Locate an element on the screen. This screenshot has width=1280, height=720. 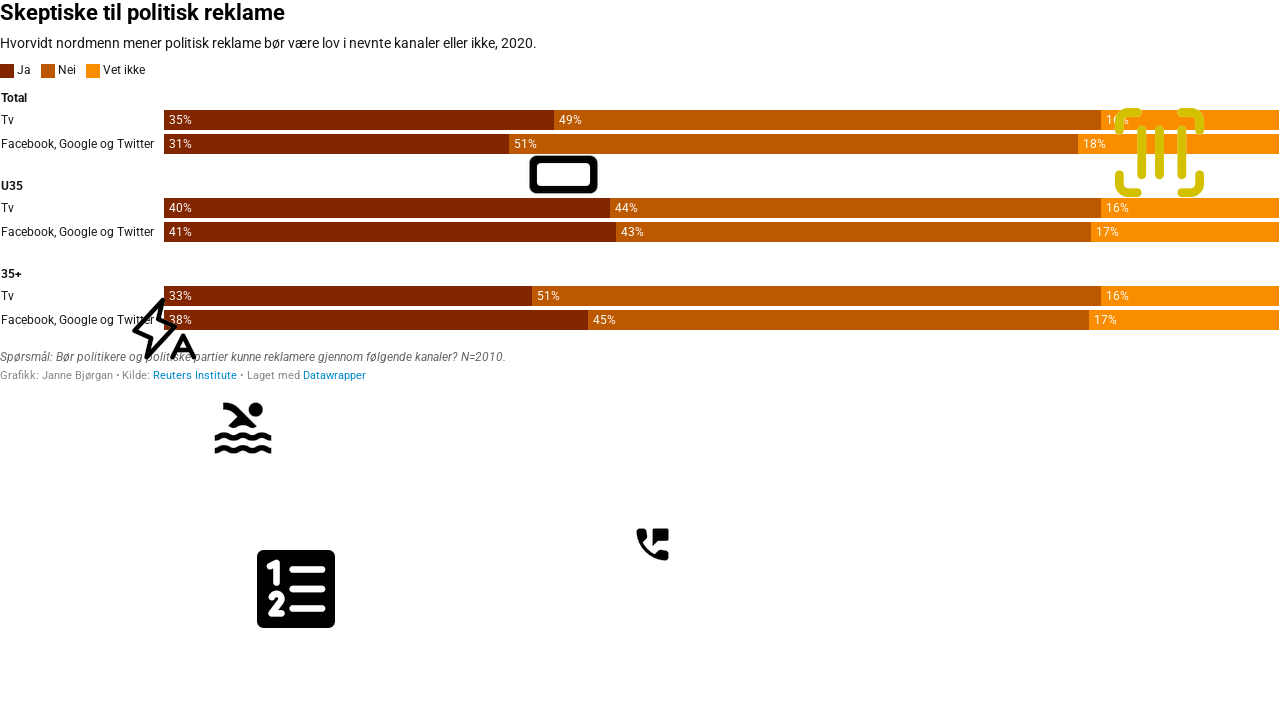
scan a barcode is located at coordinates (1159, 152).